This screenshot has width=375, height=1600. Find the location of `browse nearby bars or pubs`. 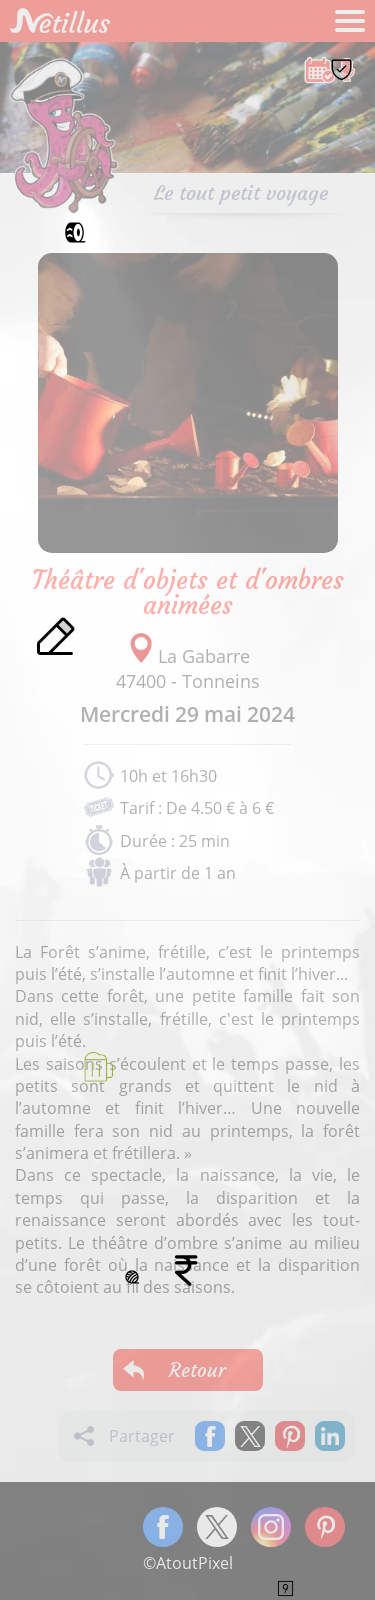

browse nearby bars or pubs is located at coordinates (97, 1068).